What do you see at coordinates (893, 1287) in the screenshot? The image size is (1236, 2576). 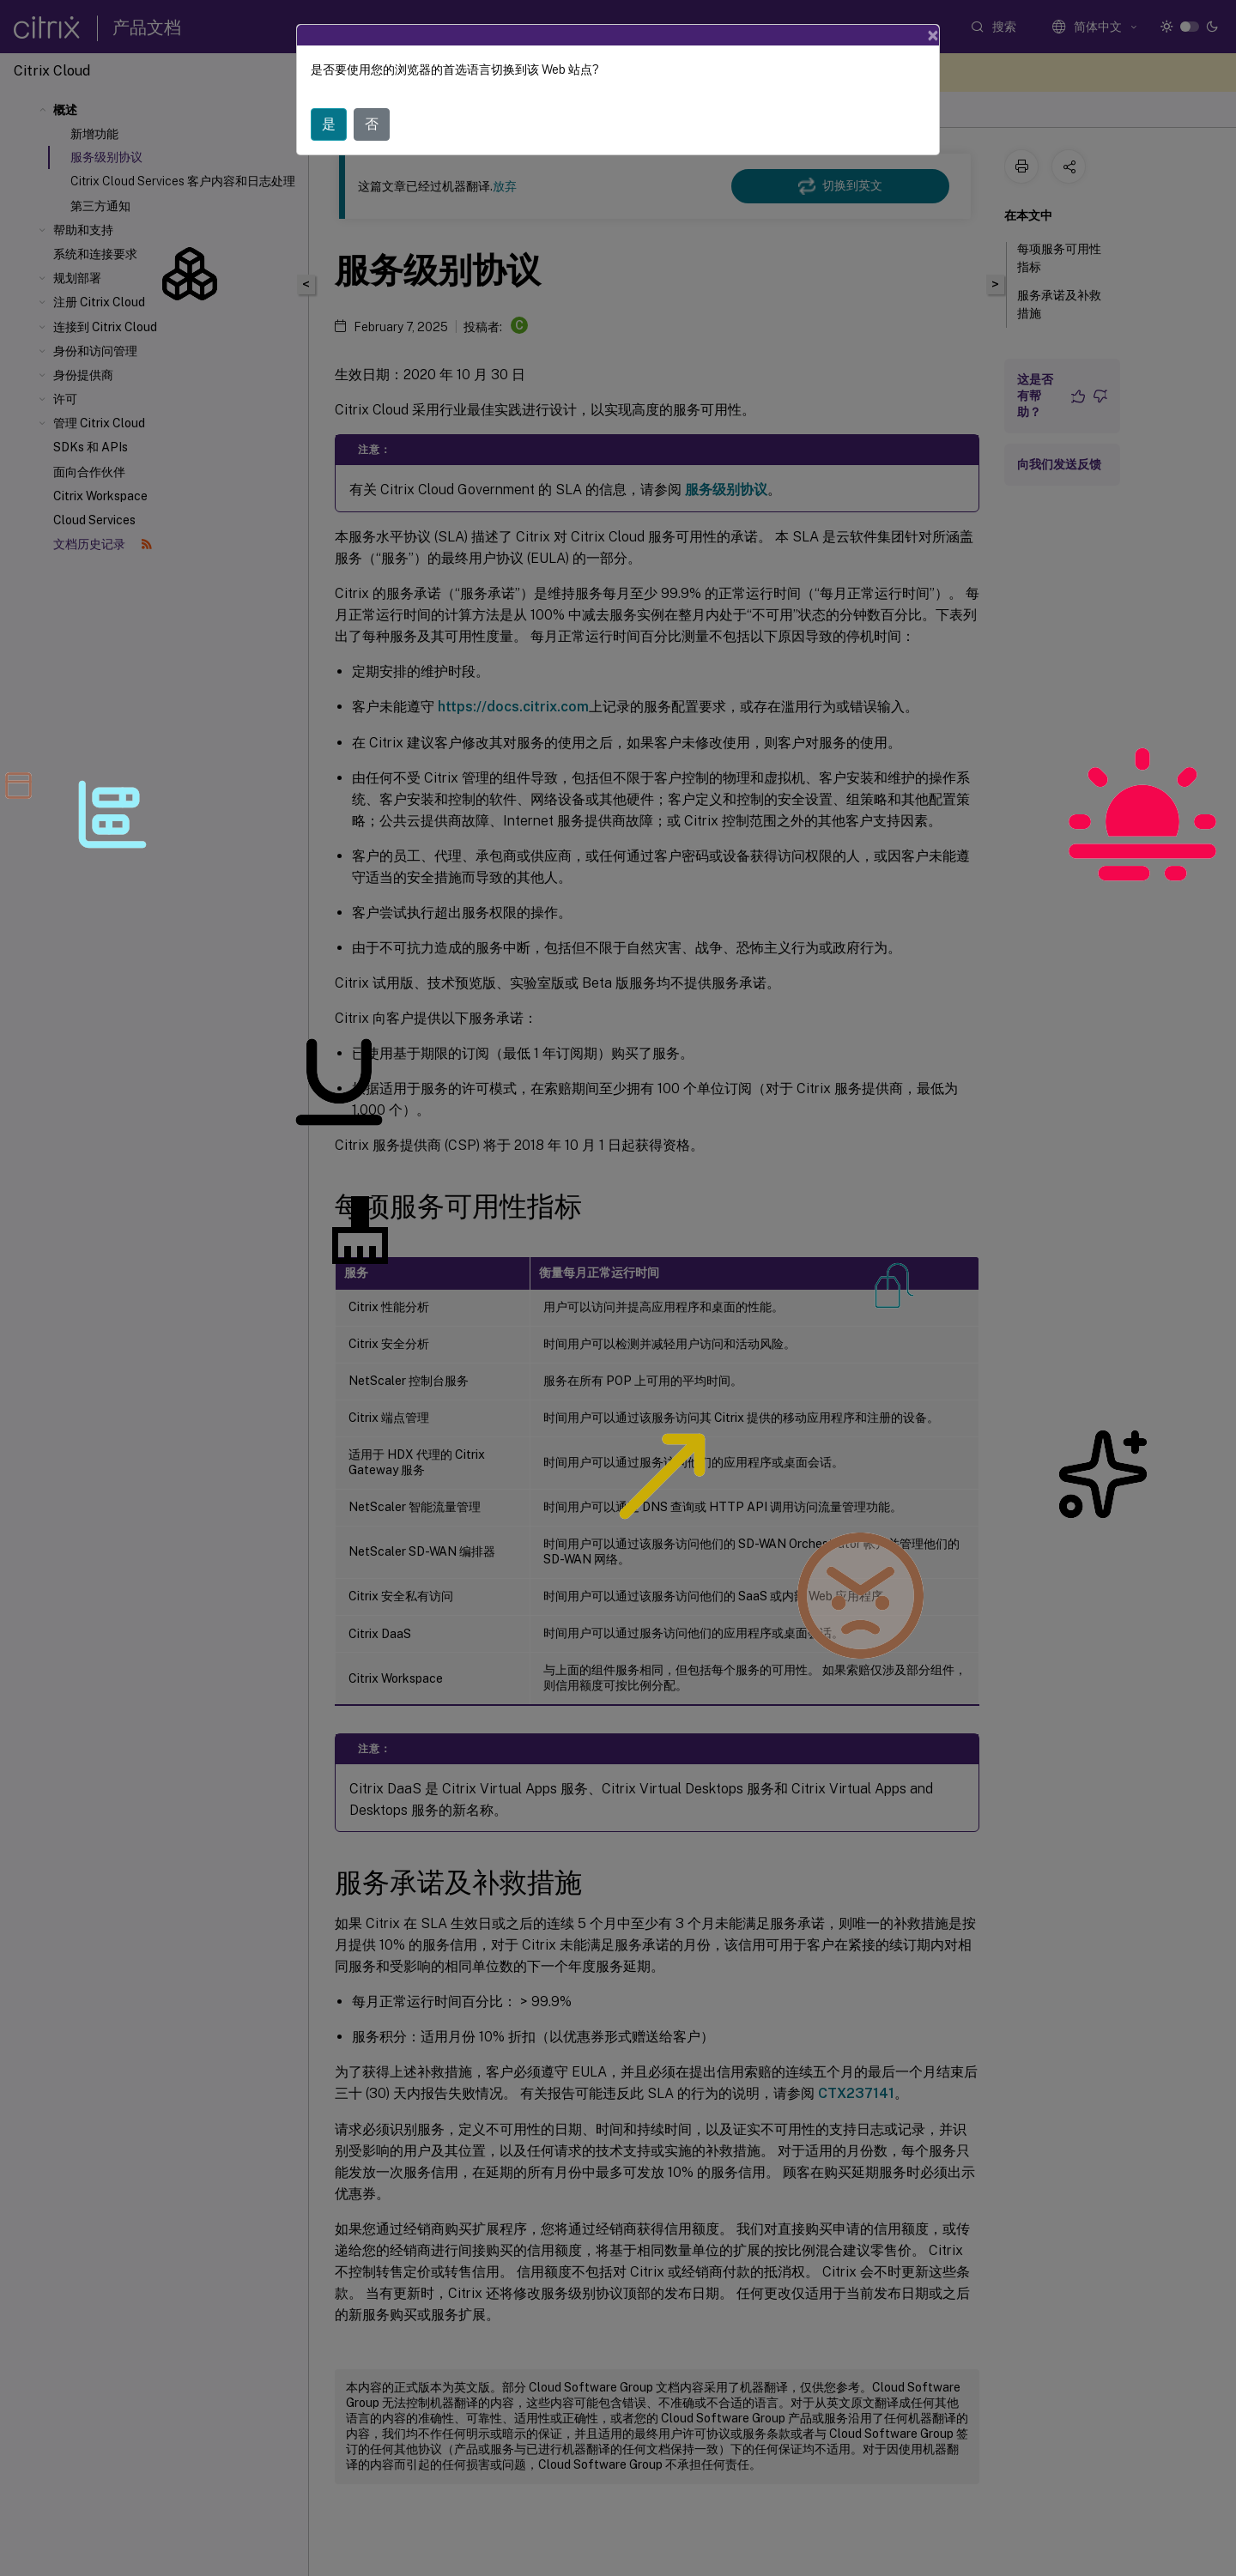 I see `browse tea or hot beverage options` at bounding box center [893, 1287].